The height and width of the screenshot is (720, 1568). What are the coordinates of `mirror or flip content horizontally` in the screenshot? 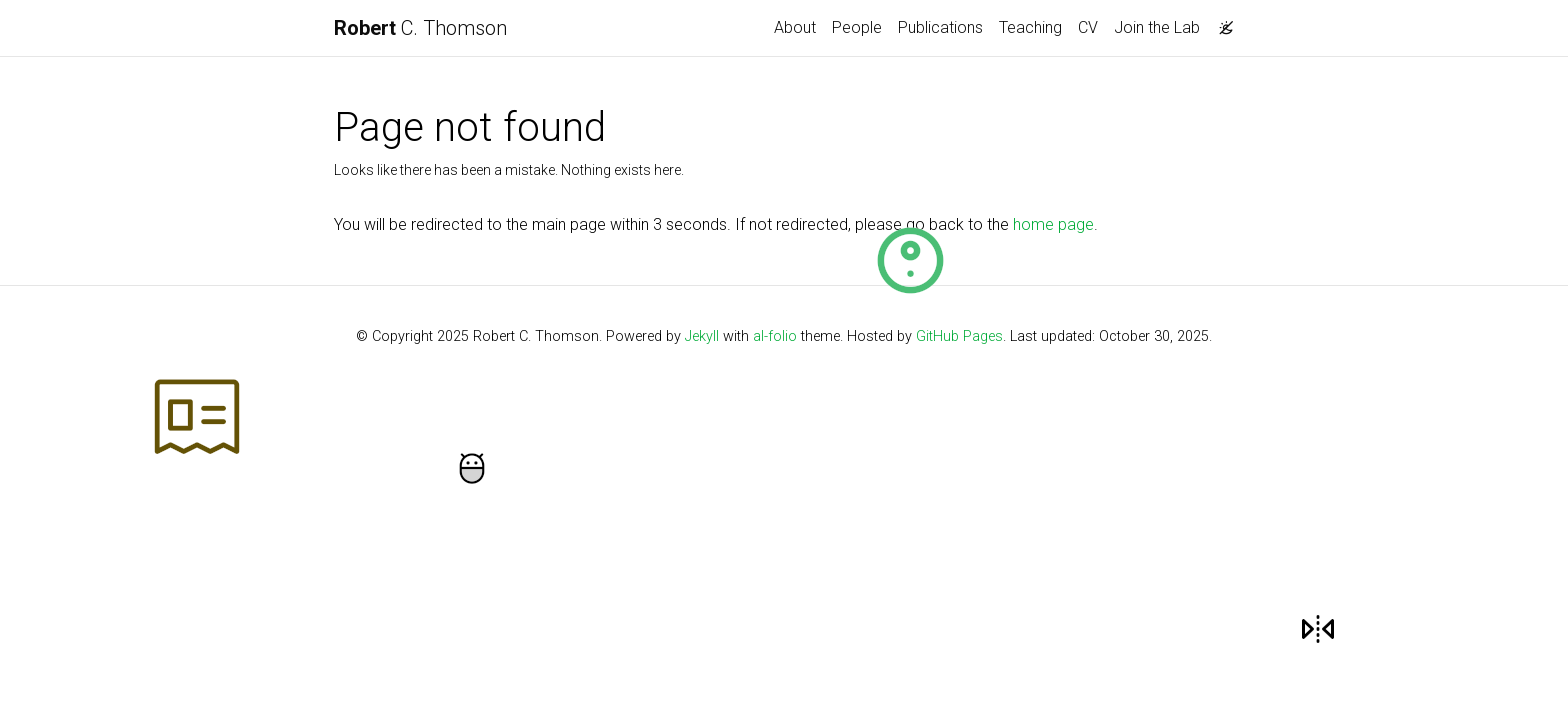 It's located at (1318, 629).